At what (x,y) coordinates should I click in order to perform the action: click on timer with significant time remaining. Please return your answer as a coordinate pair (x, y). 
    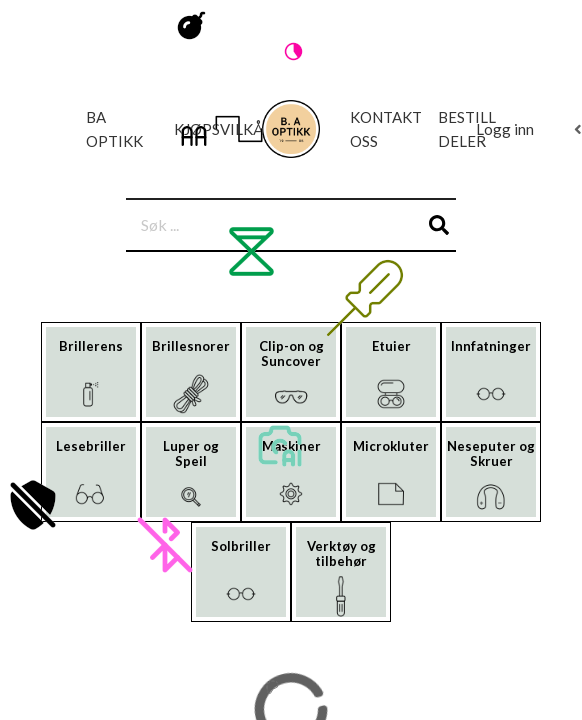
    Looking at the image, I should click on (251, 251).